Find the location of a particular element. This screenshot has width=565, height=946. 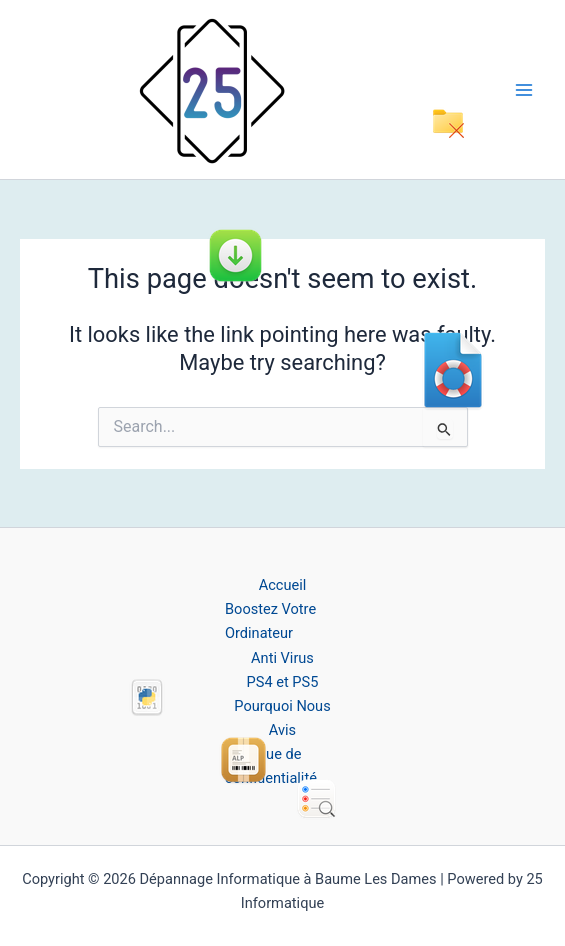

open uget download manager is located at coordinates (235, 255).